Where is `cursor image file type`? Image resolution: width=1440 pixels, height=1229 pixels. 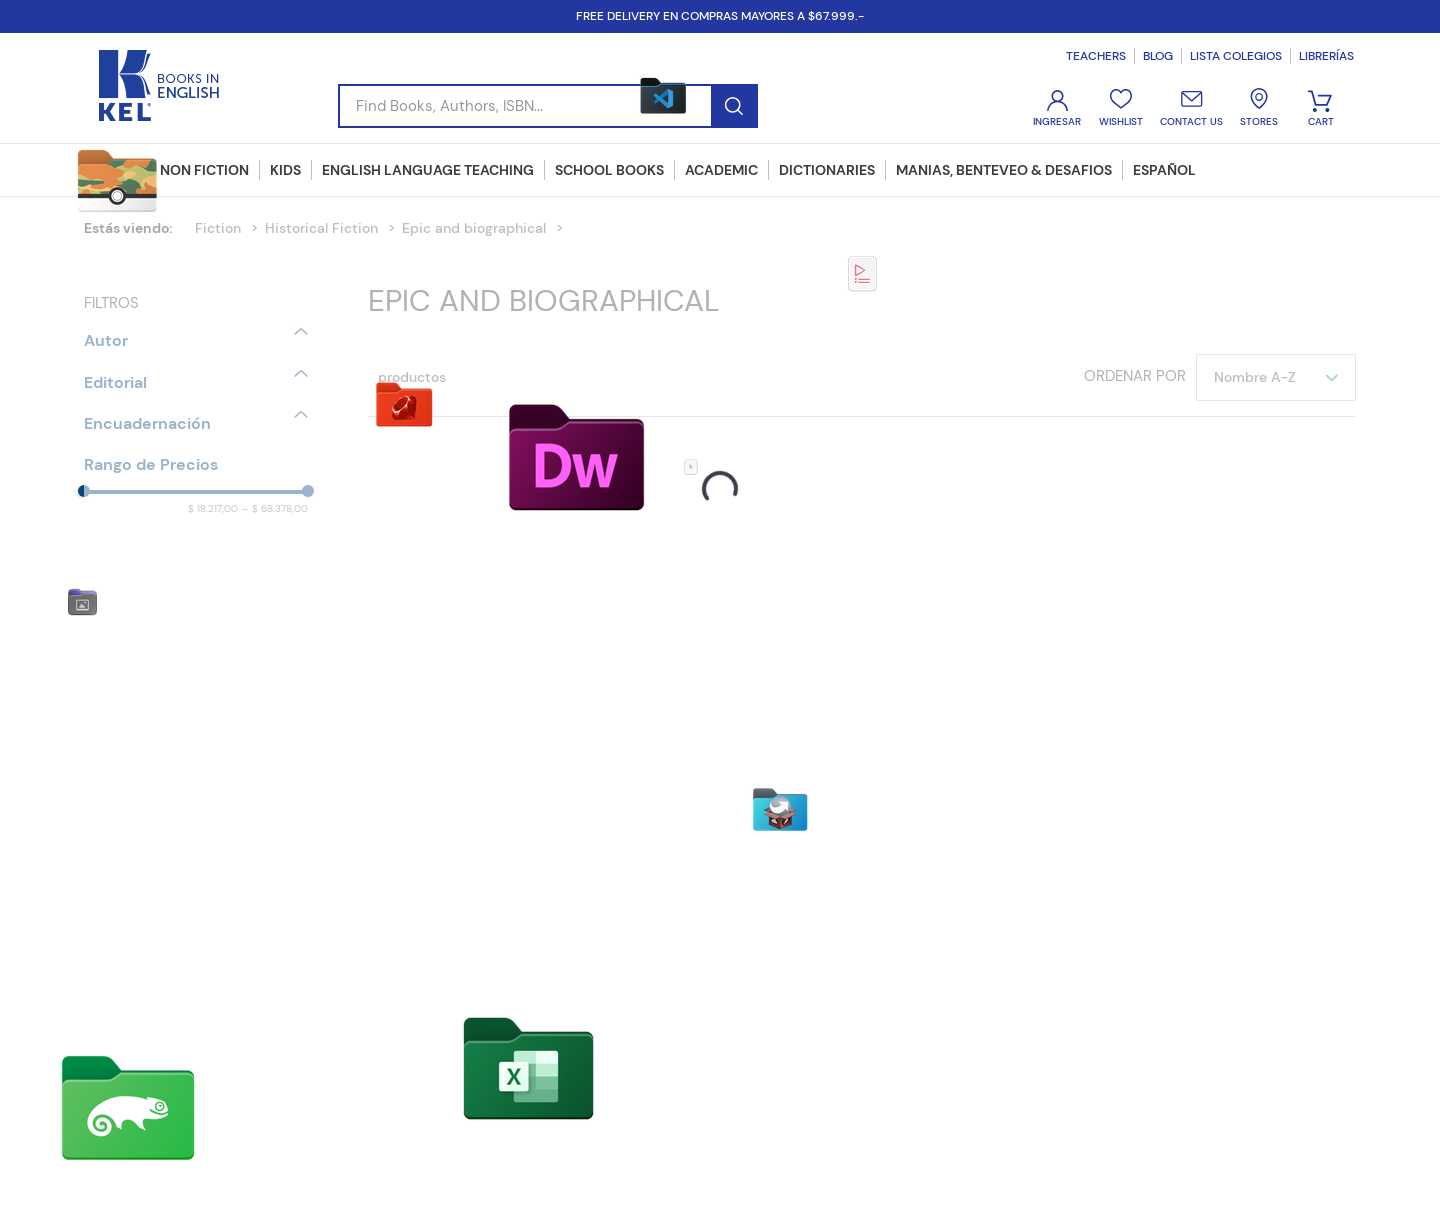
cursor image file type is located at coordinates (691, 467).